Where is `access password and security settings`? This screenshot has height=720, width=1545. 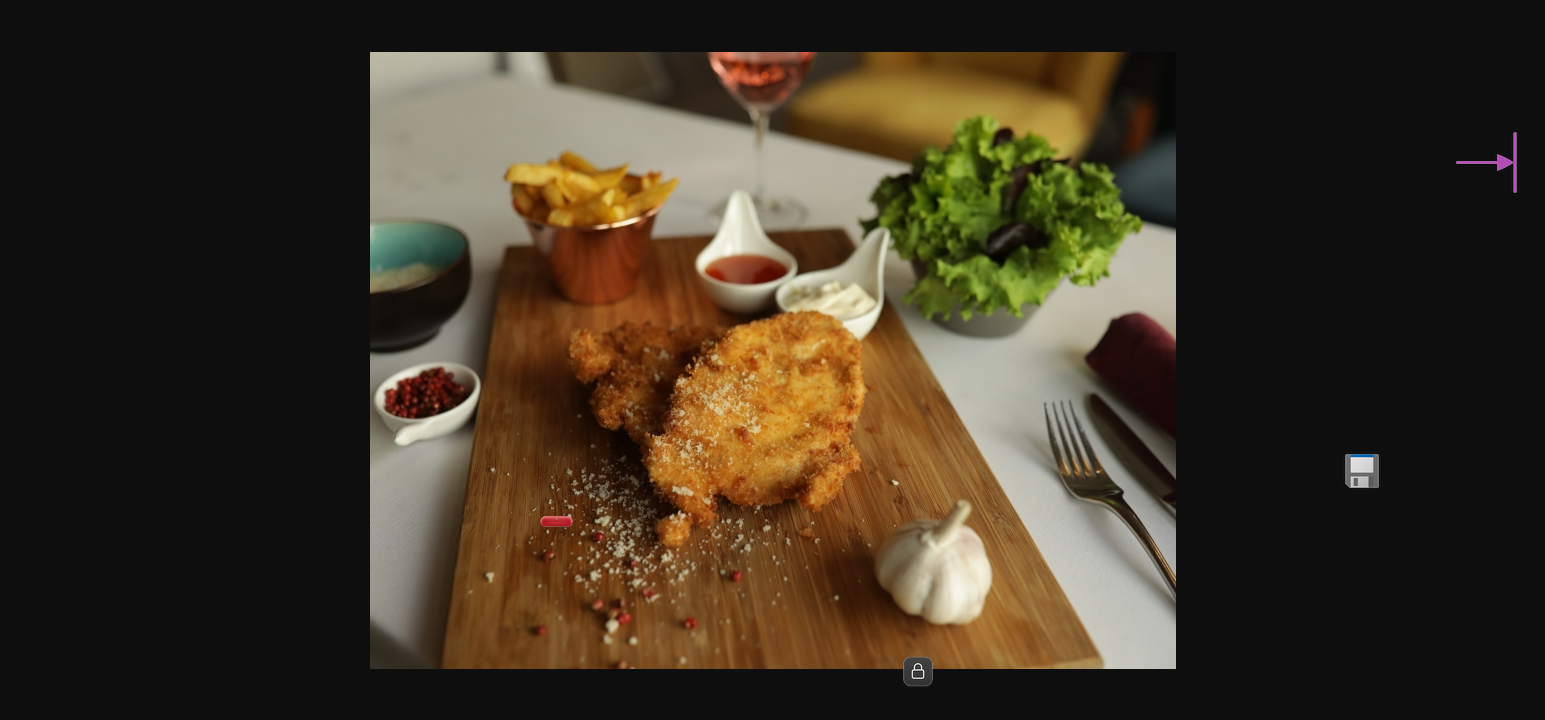
access password and security settings is located at coordinates (918, 672).